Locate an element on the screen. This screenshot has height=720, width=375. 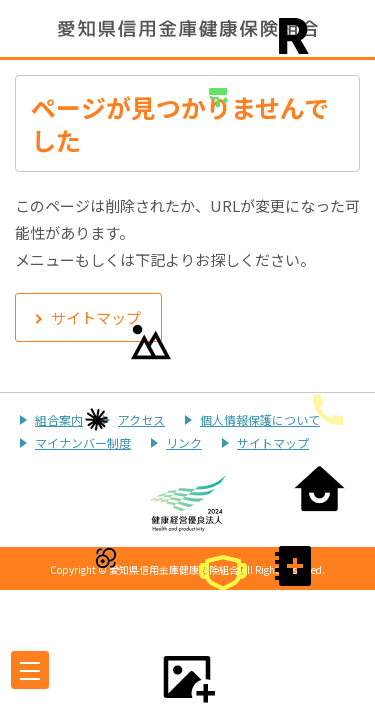
view landscape or nature photos is located at coordinates (150, 342).